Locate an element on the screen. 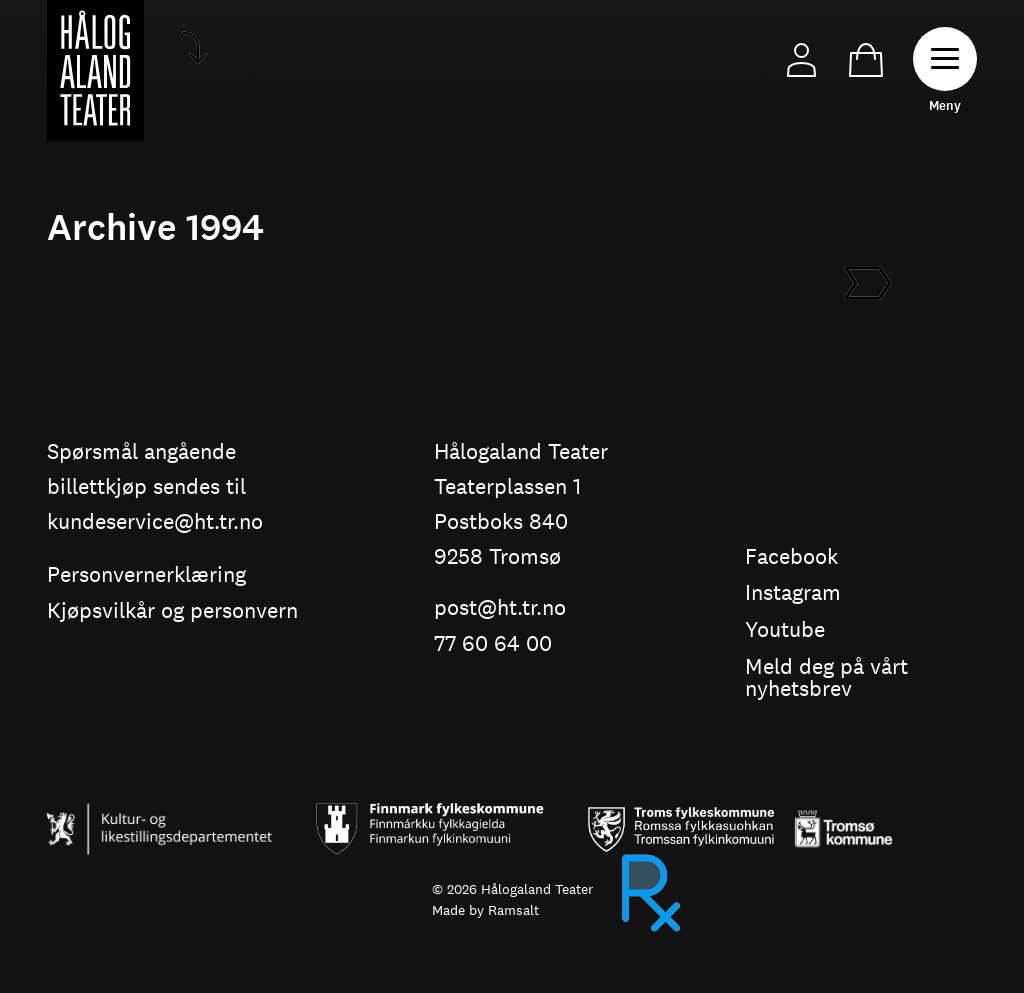  add a tag or label to an item is located at coordinates (866, 283).